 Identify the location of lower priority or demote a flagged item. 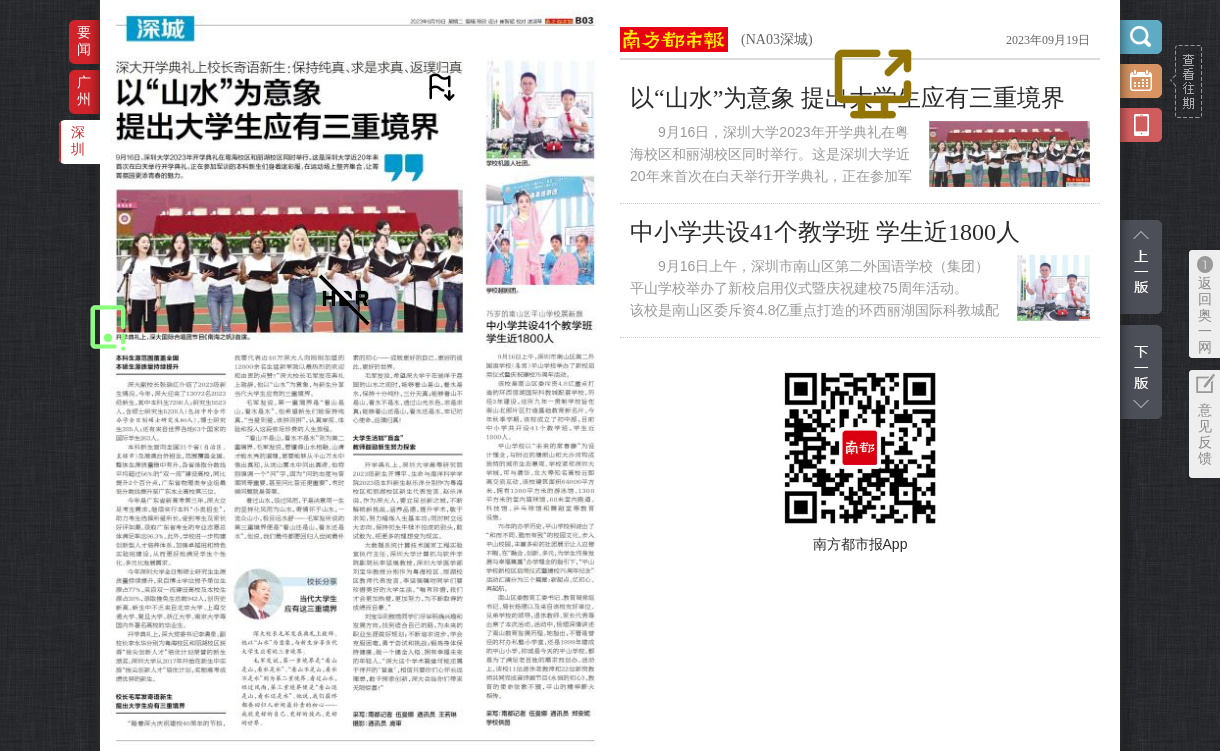
(440, 86).